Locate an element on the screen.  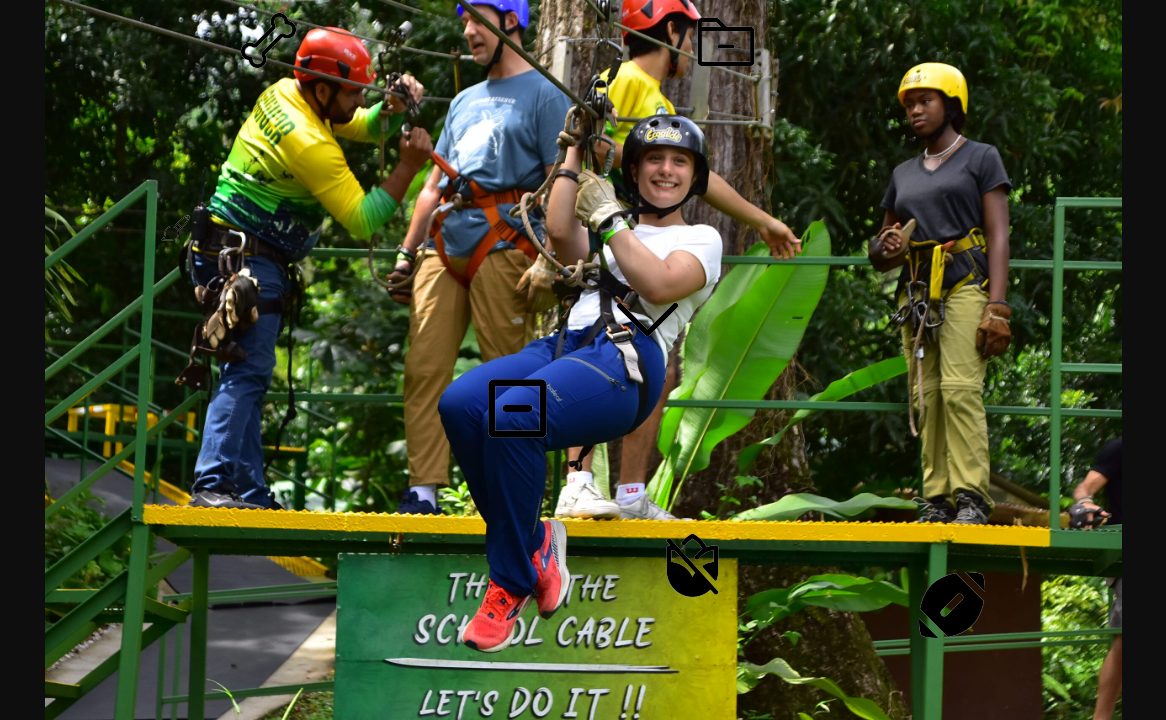
access sports or football content is located at coordinates (952, 605).